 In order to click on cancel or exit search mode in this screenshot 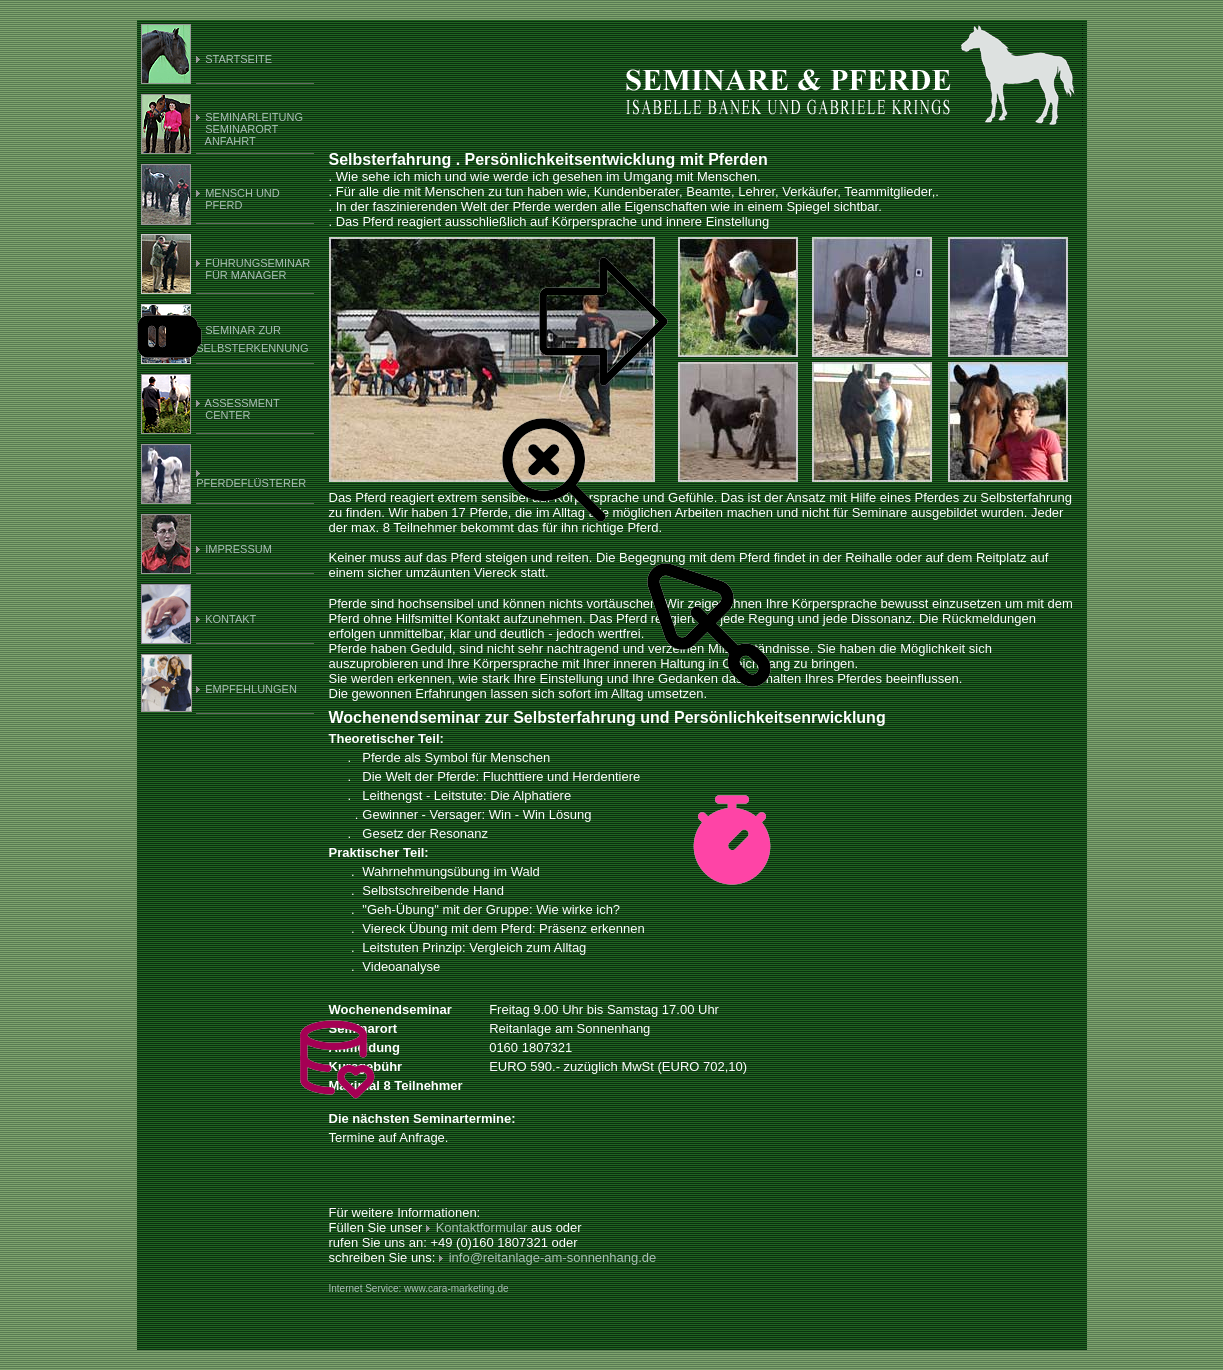, I will do `click(554, 470)`.